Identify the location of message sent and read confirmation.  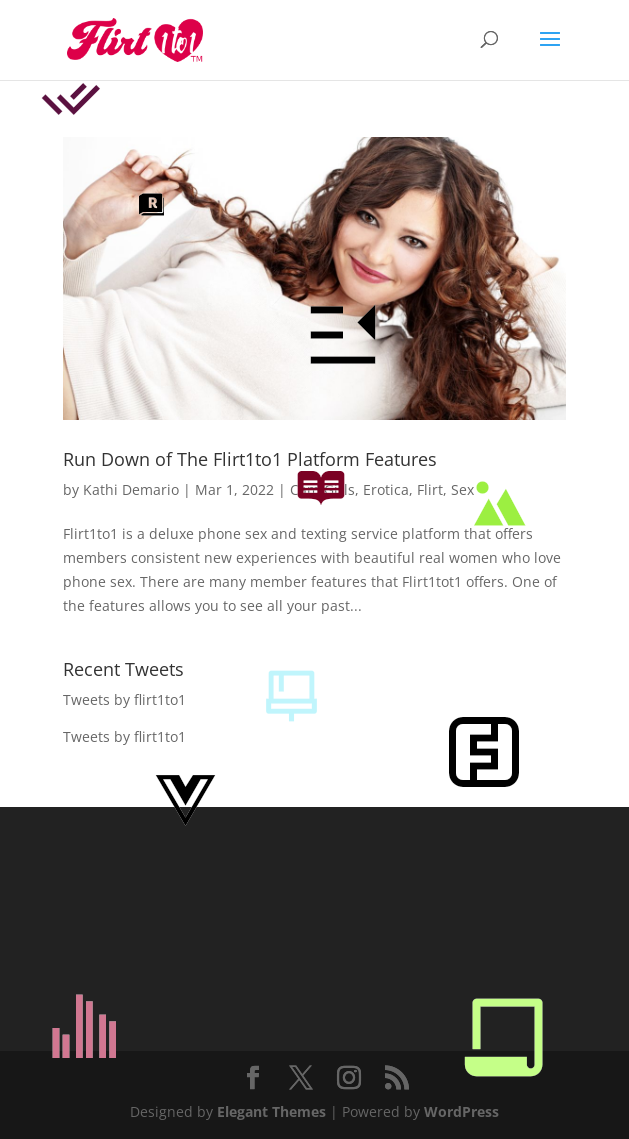
(71, 99).